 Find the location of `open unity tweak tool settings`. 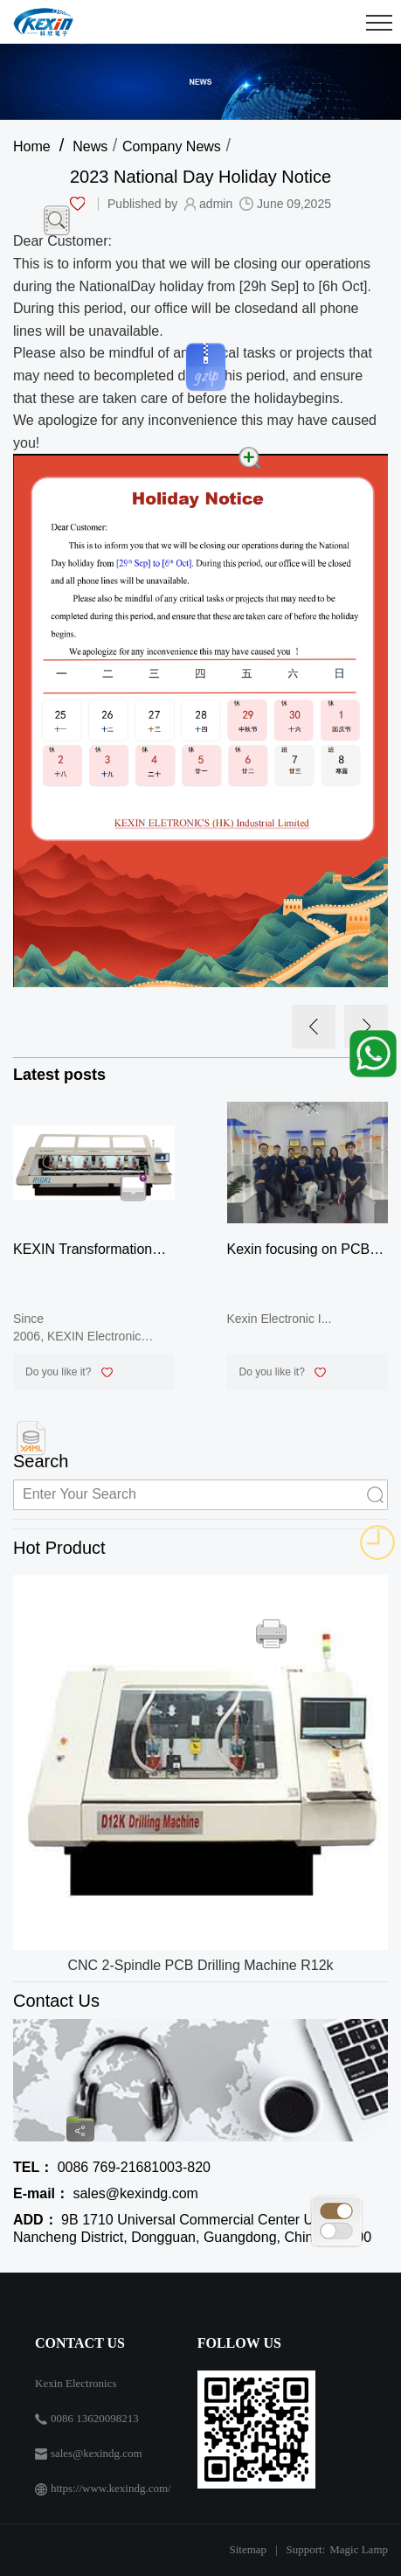

open unity tweak tool settings is located at coordinates (336, 2221).